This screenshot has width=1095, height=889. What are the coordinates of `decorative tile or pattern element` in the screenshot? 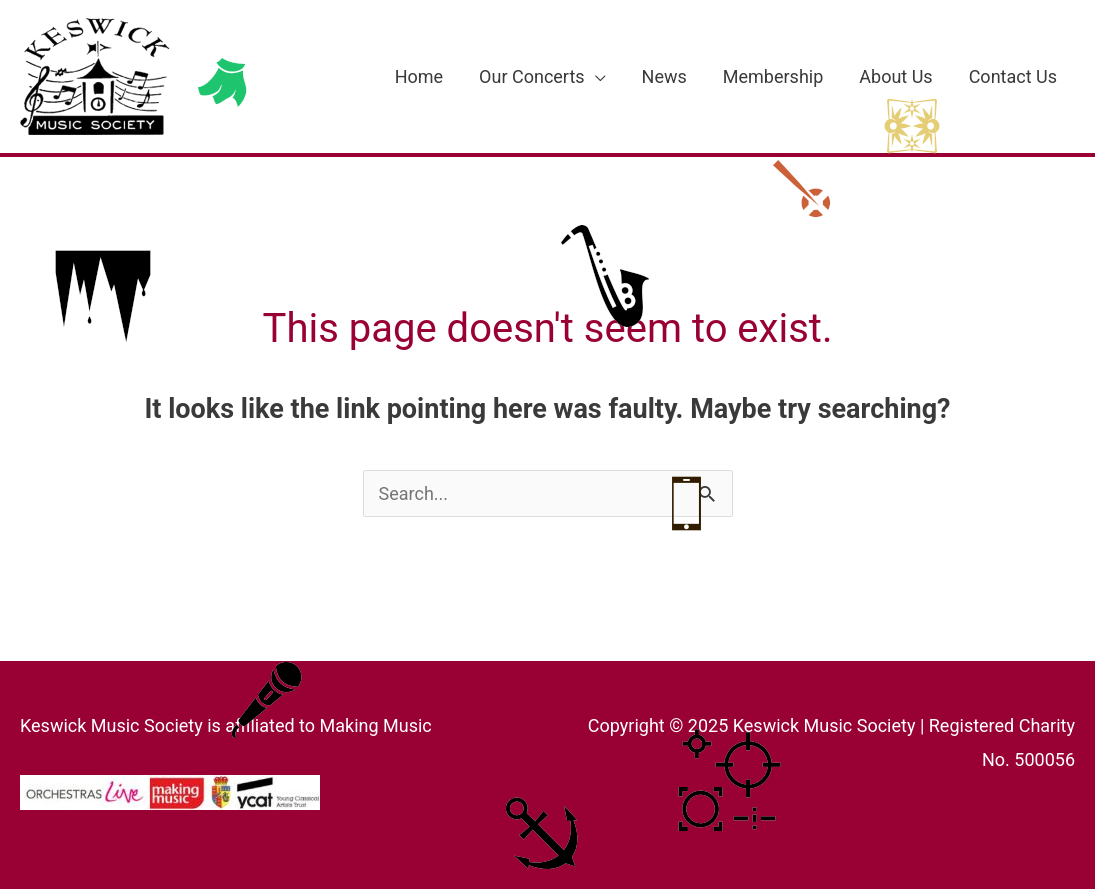 It's located at (912, 126).